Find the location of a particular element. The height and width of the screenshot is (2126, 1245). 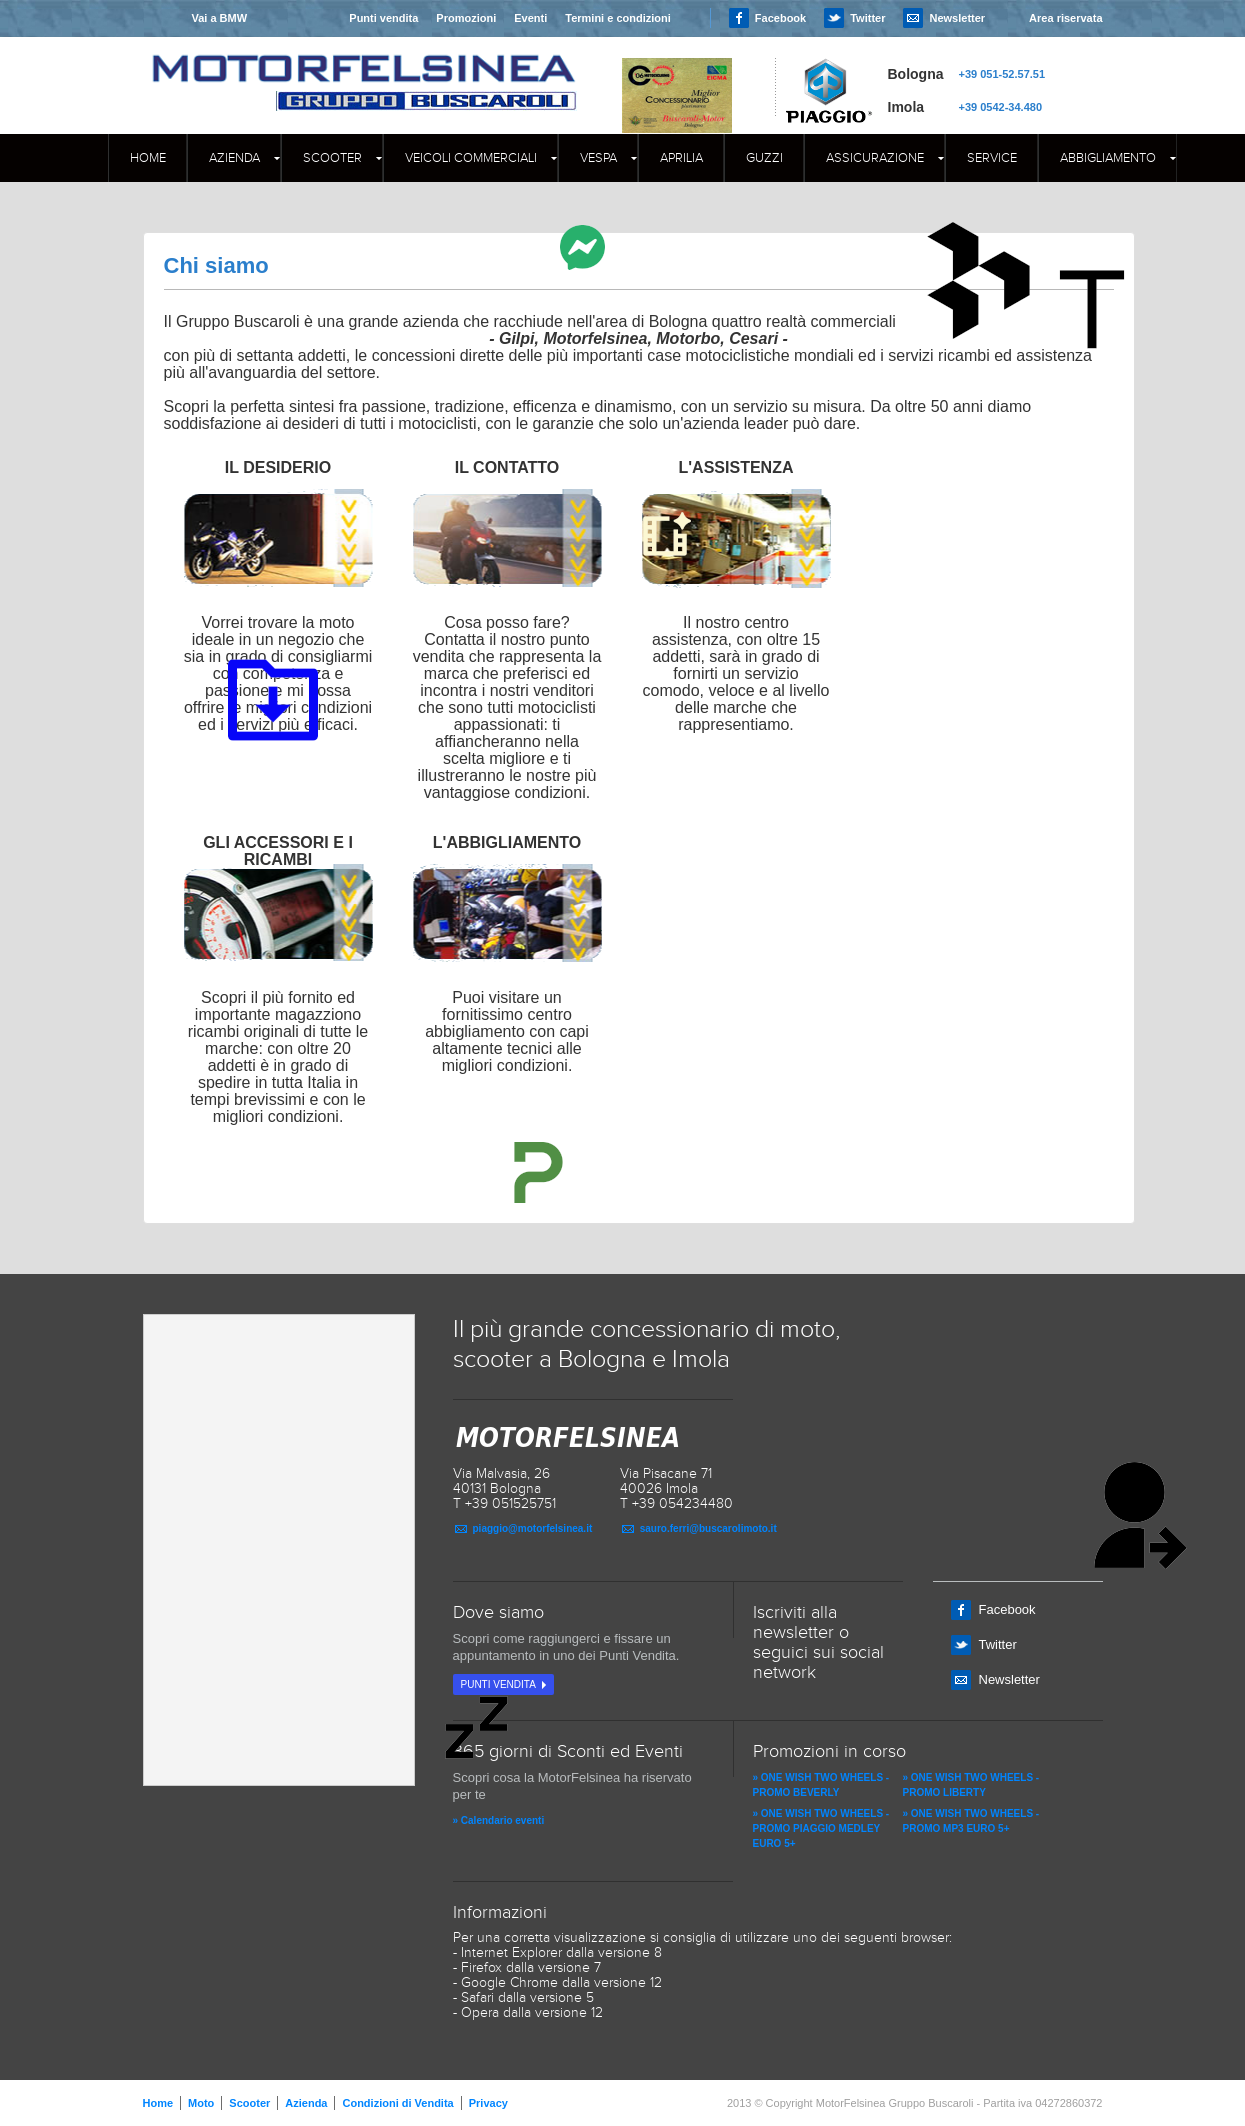

indicates sleep or rest mode is located at coordinates (476, 1727).